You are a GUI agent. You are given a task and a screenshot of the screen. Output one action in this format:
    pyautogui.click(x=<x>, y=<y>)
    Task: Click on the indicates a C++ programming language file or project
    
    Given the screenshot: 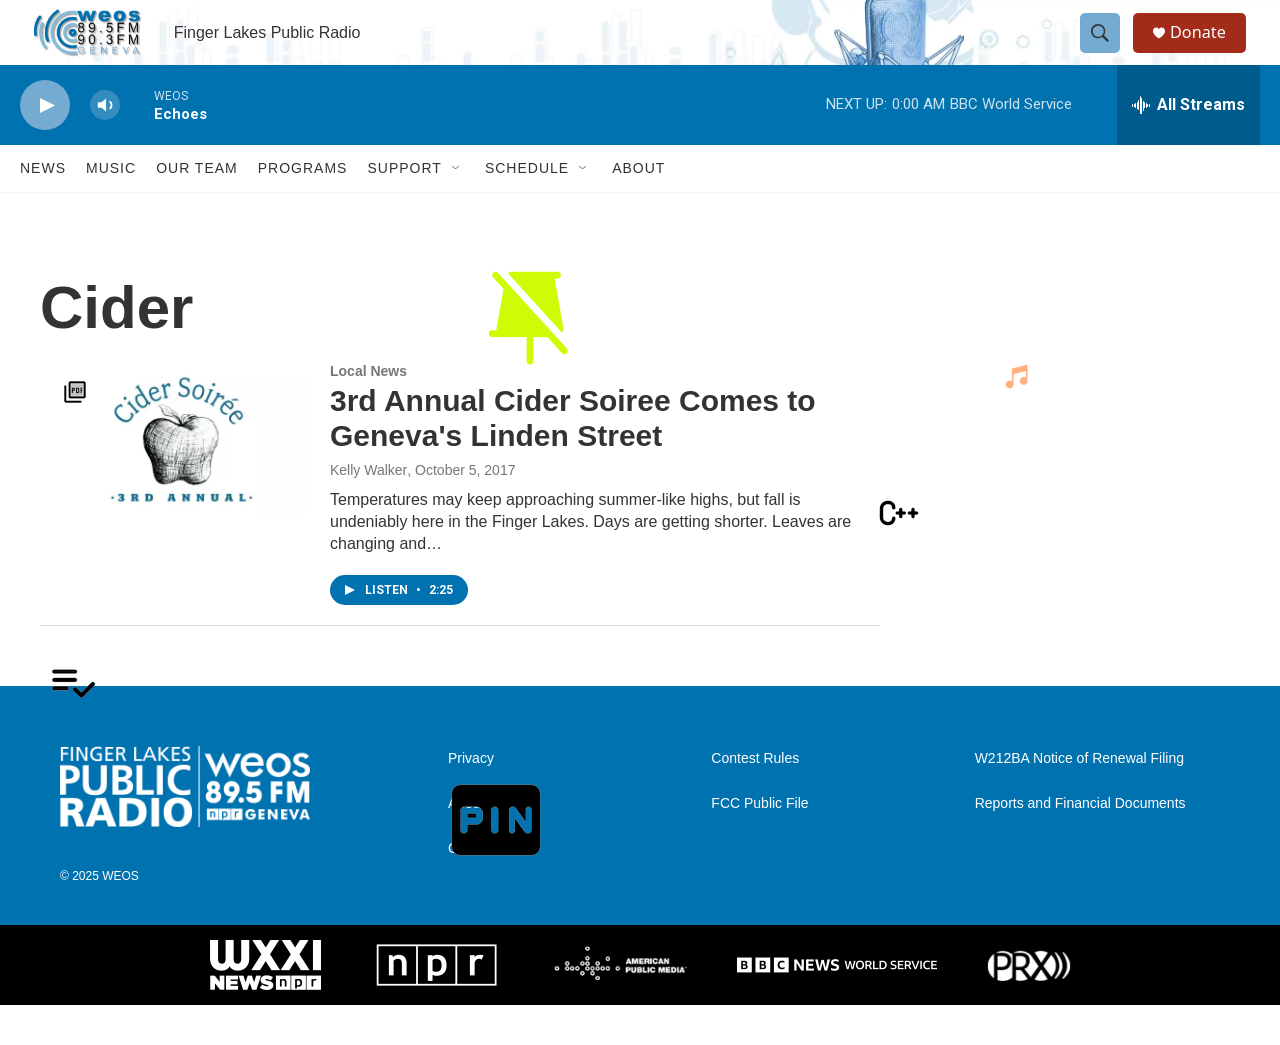 What is the action you would take?
    pyautogui.click(x=899, y=513)
    